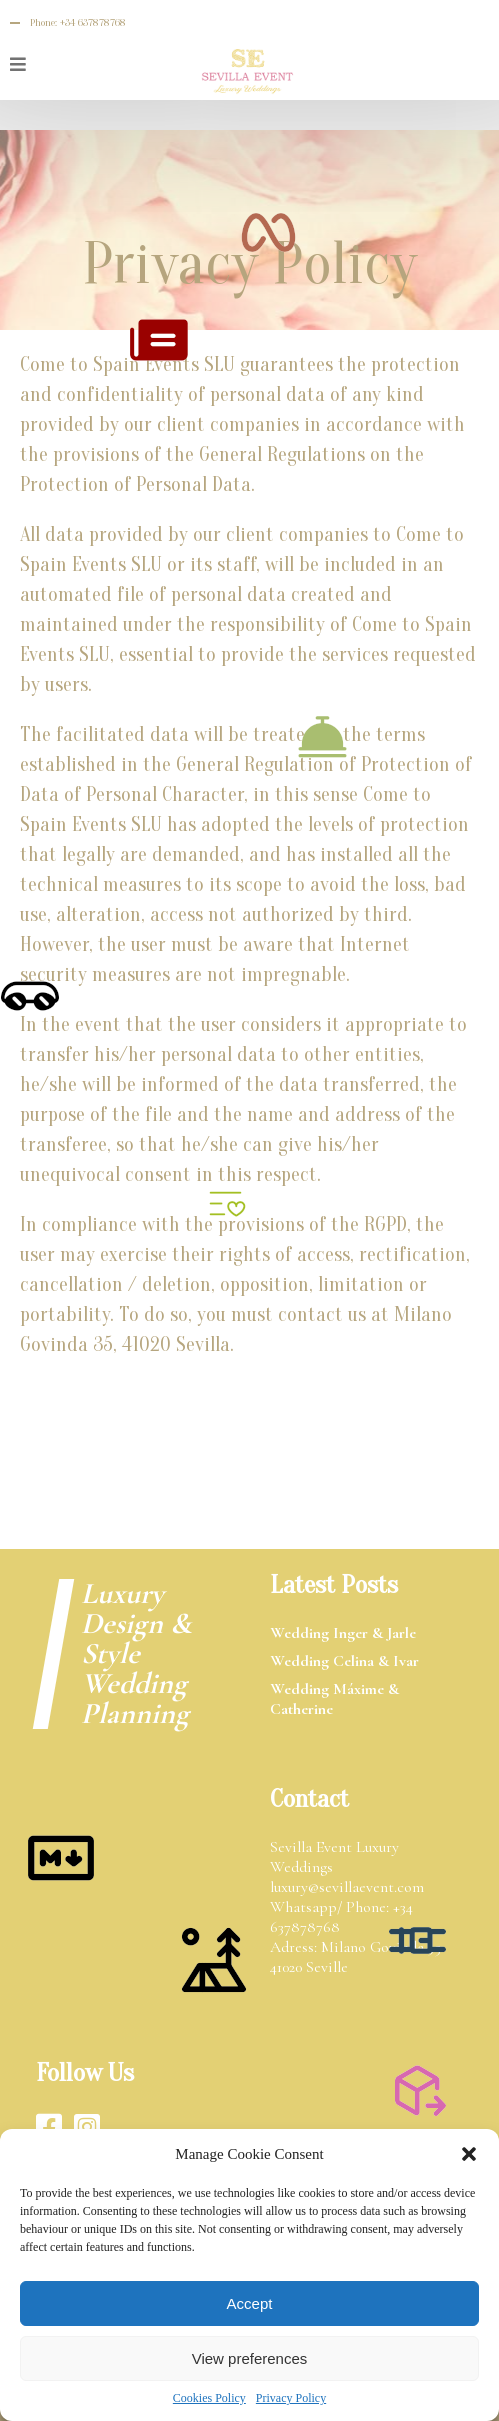 Image resolution: width=499 pixels, height=2421 pixels. I want to click on Meta company logo, so click(268, 232).